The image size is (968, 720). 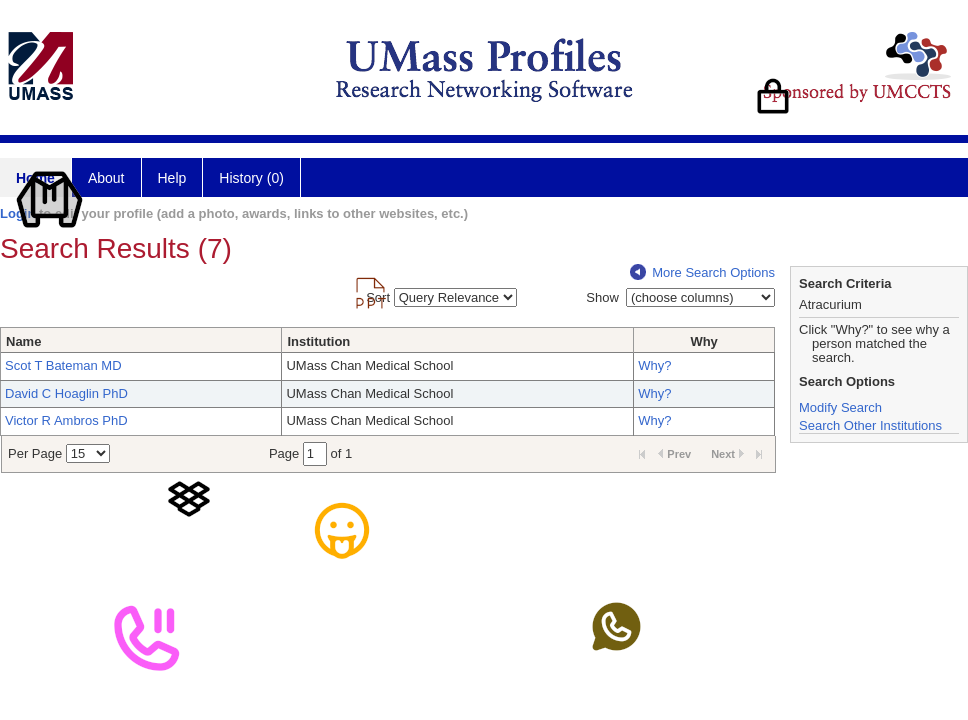 I want to click on put current call on hold, so click(x=148, y=637).